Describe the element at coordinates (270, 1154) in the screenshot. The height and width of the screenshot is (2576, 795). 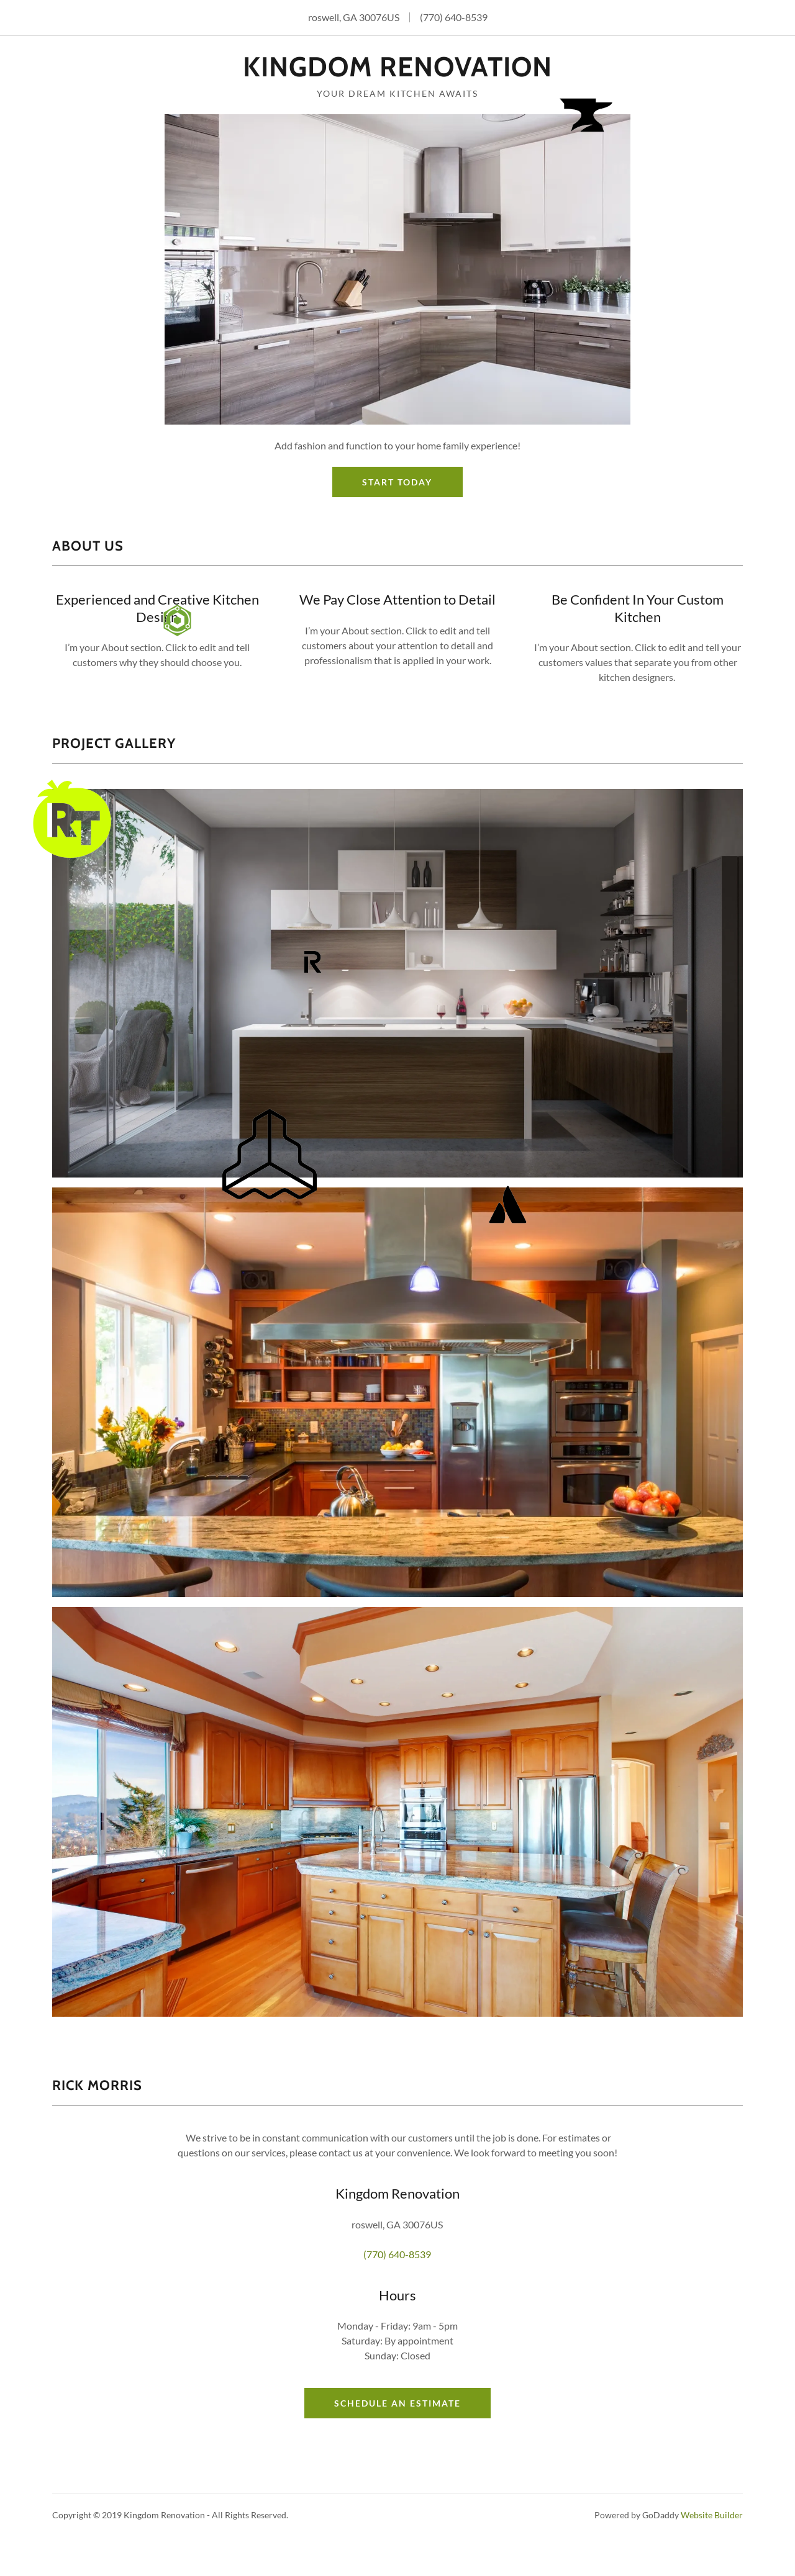
I see `open frontify brand management platform` at that location.